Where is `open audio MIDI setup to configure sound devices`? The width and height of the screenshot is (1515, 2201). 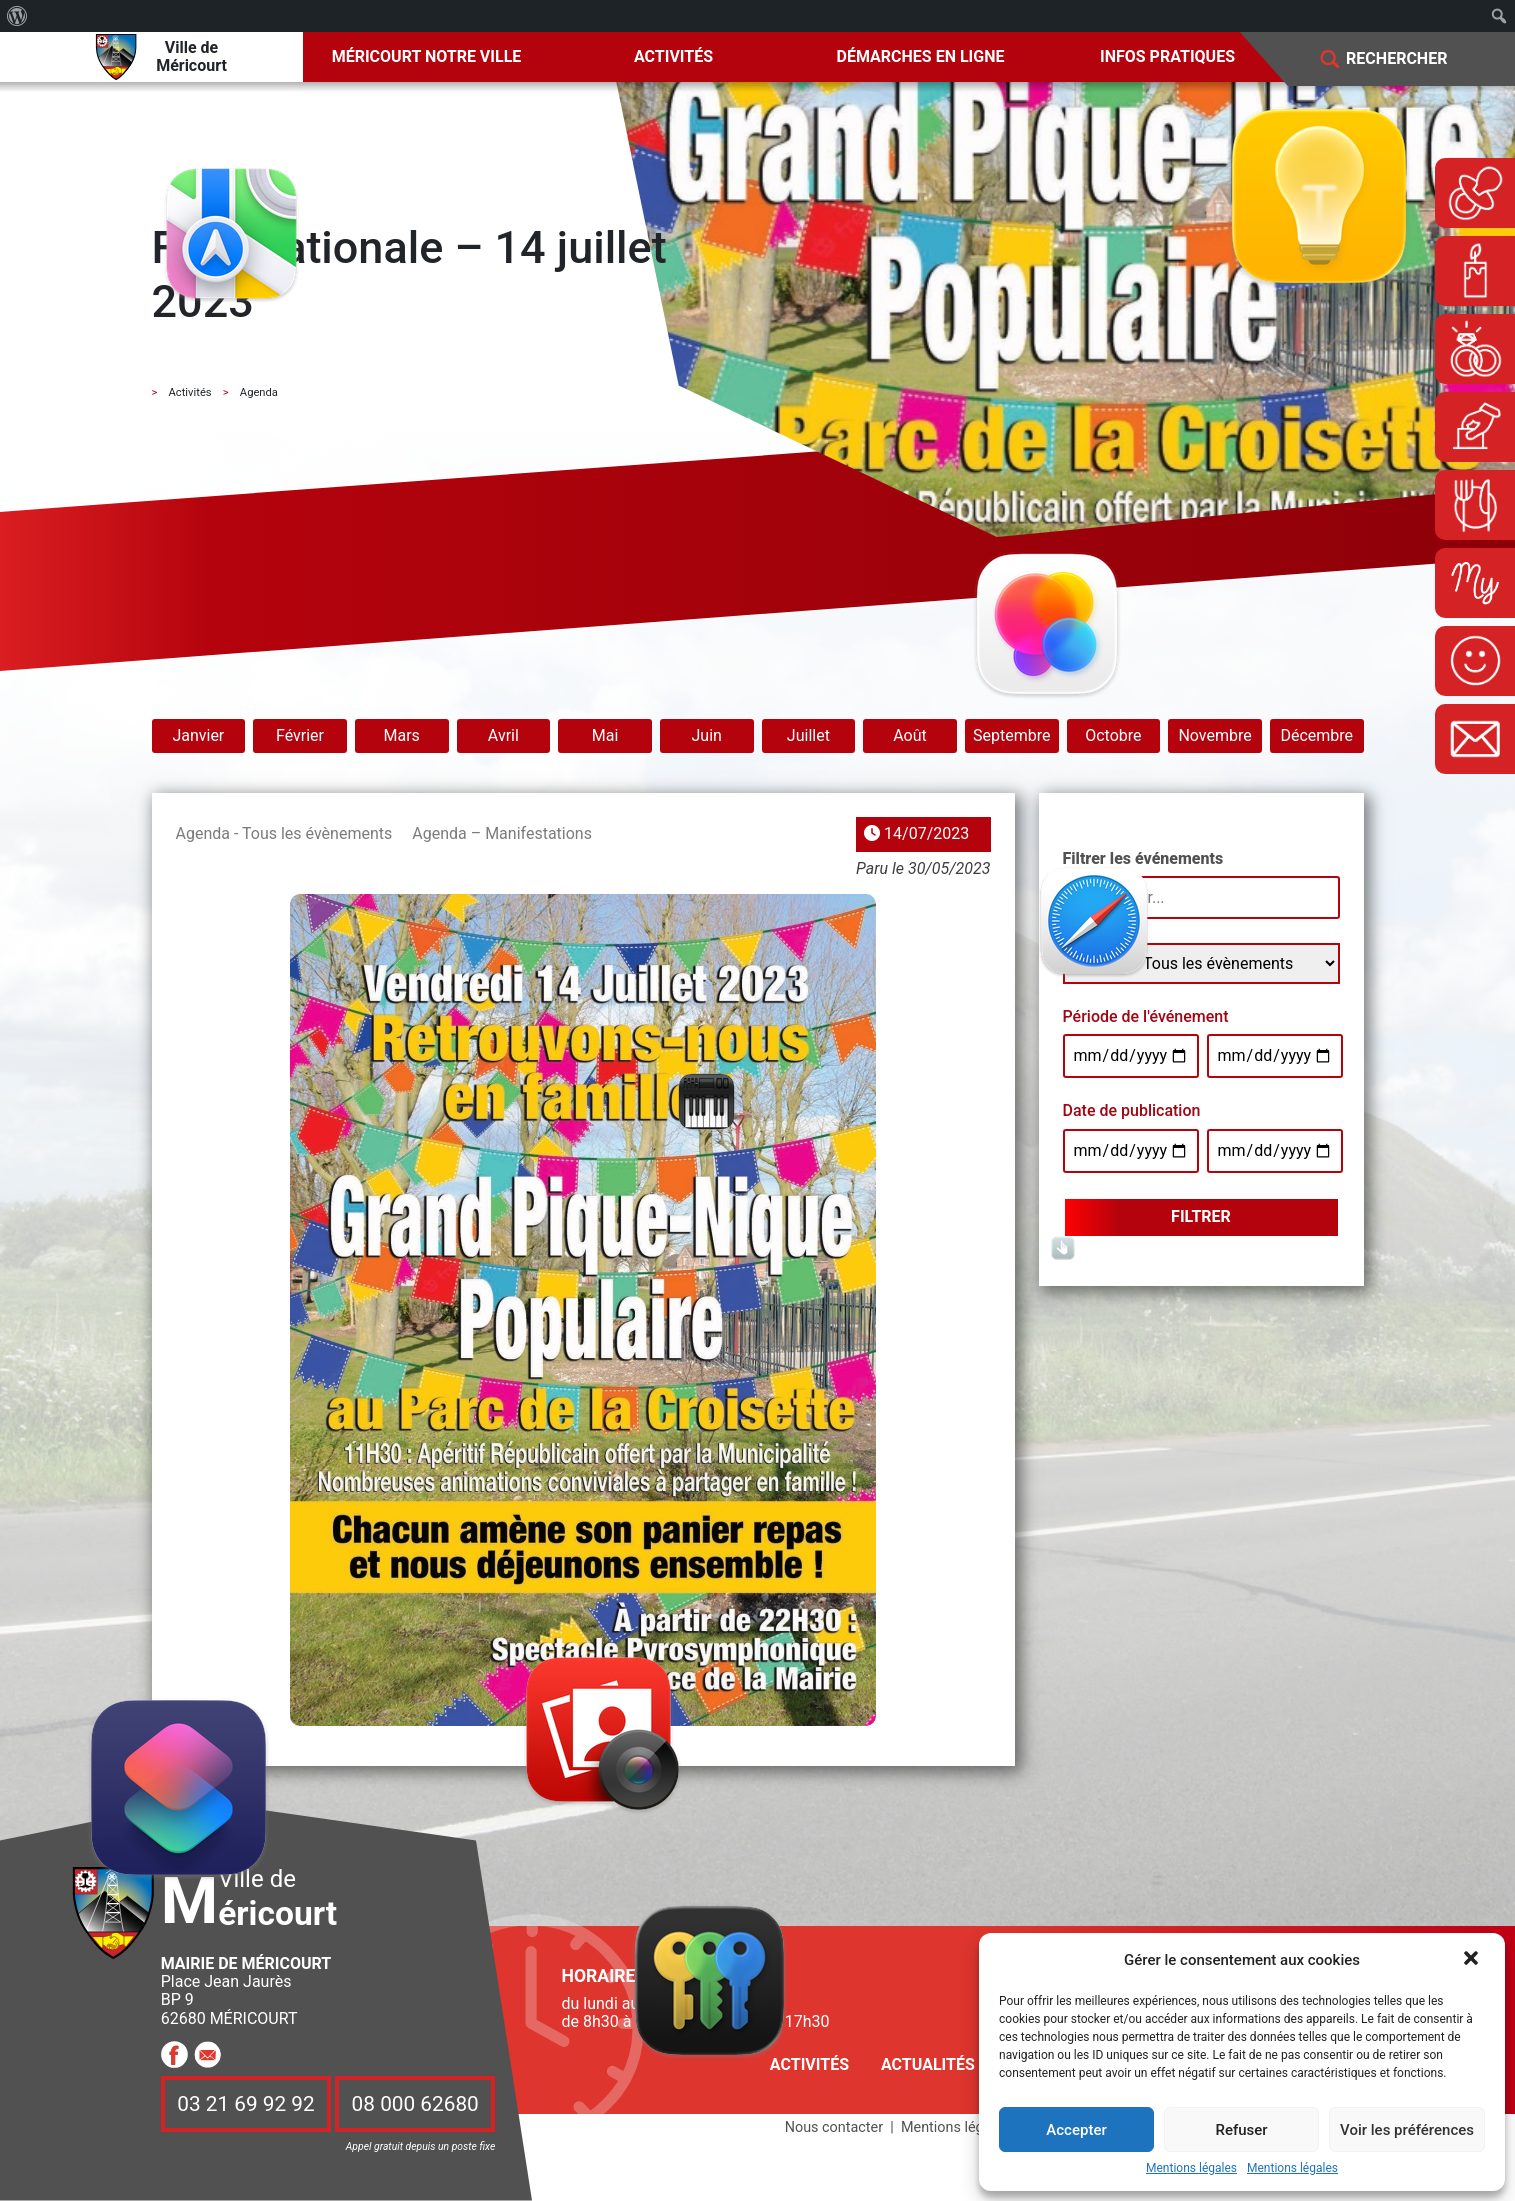 open audio MIDI setup to configure sound devices is located at coordinates (706, 1101).